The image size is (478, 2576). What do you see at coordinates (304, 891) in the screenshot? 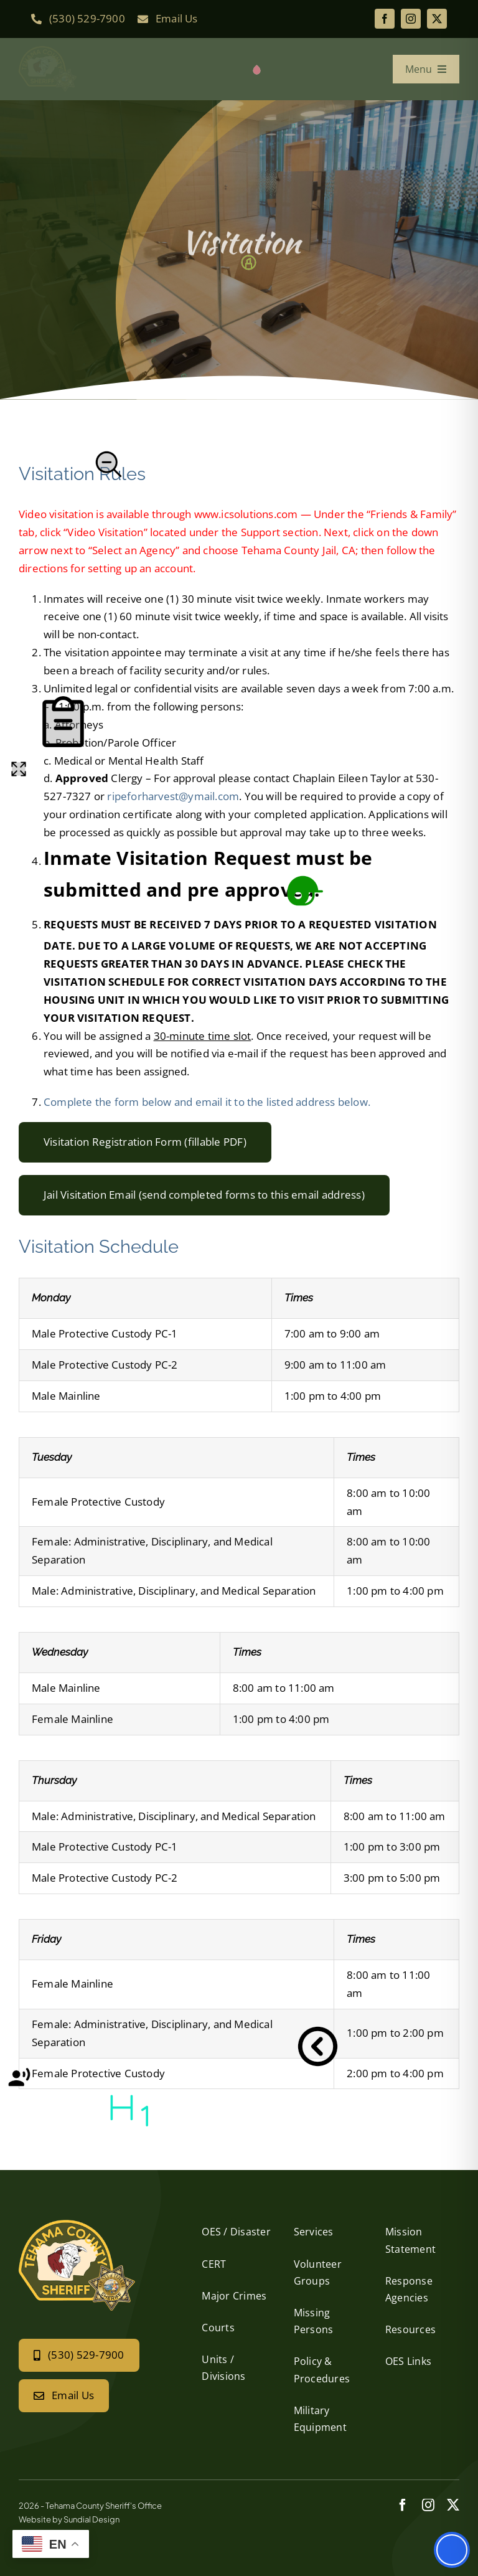
I see `view baseball or sports equipment` at bounding box center [304, 891].